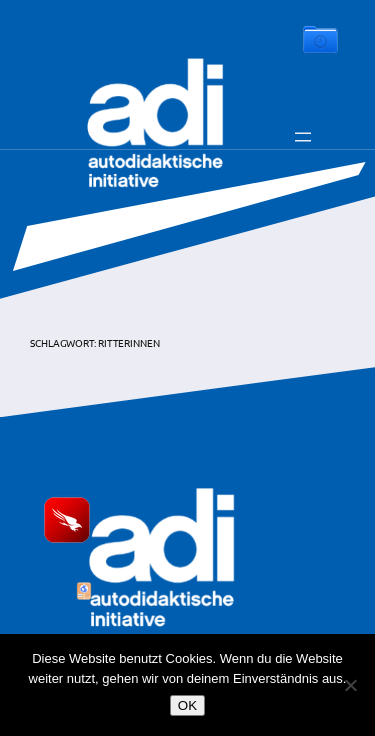  I want to click on open CrowdStrike Falcon endpoint security app, so click(67, 520).